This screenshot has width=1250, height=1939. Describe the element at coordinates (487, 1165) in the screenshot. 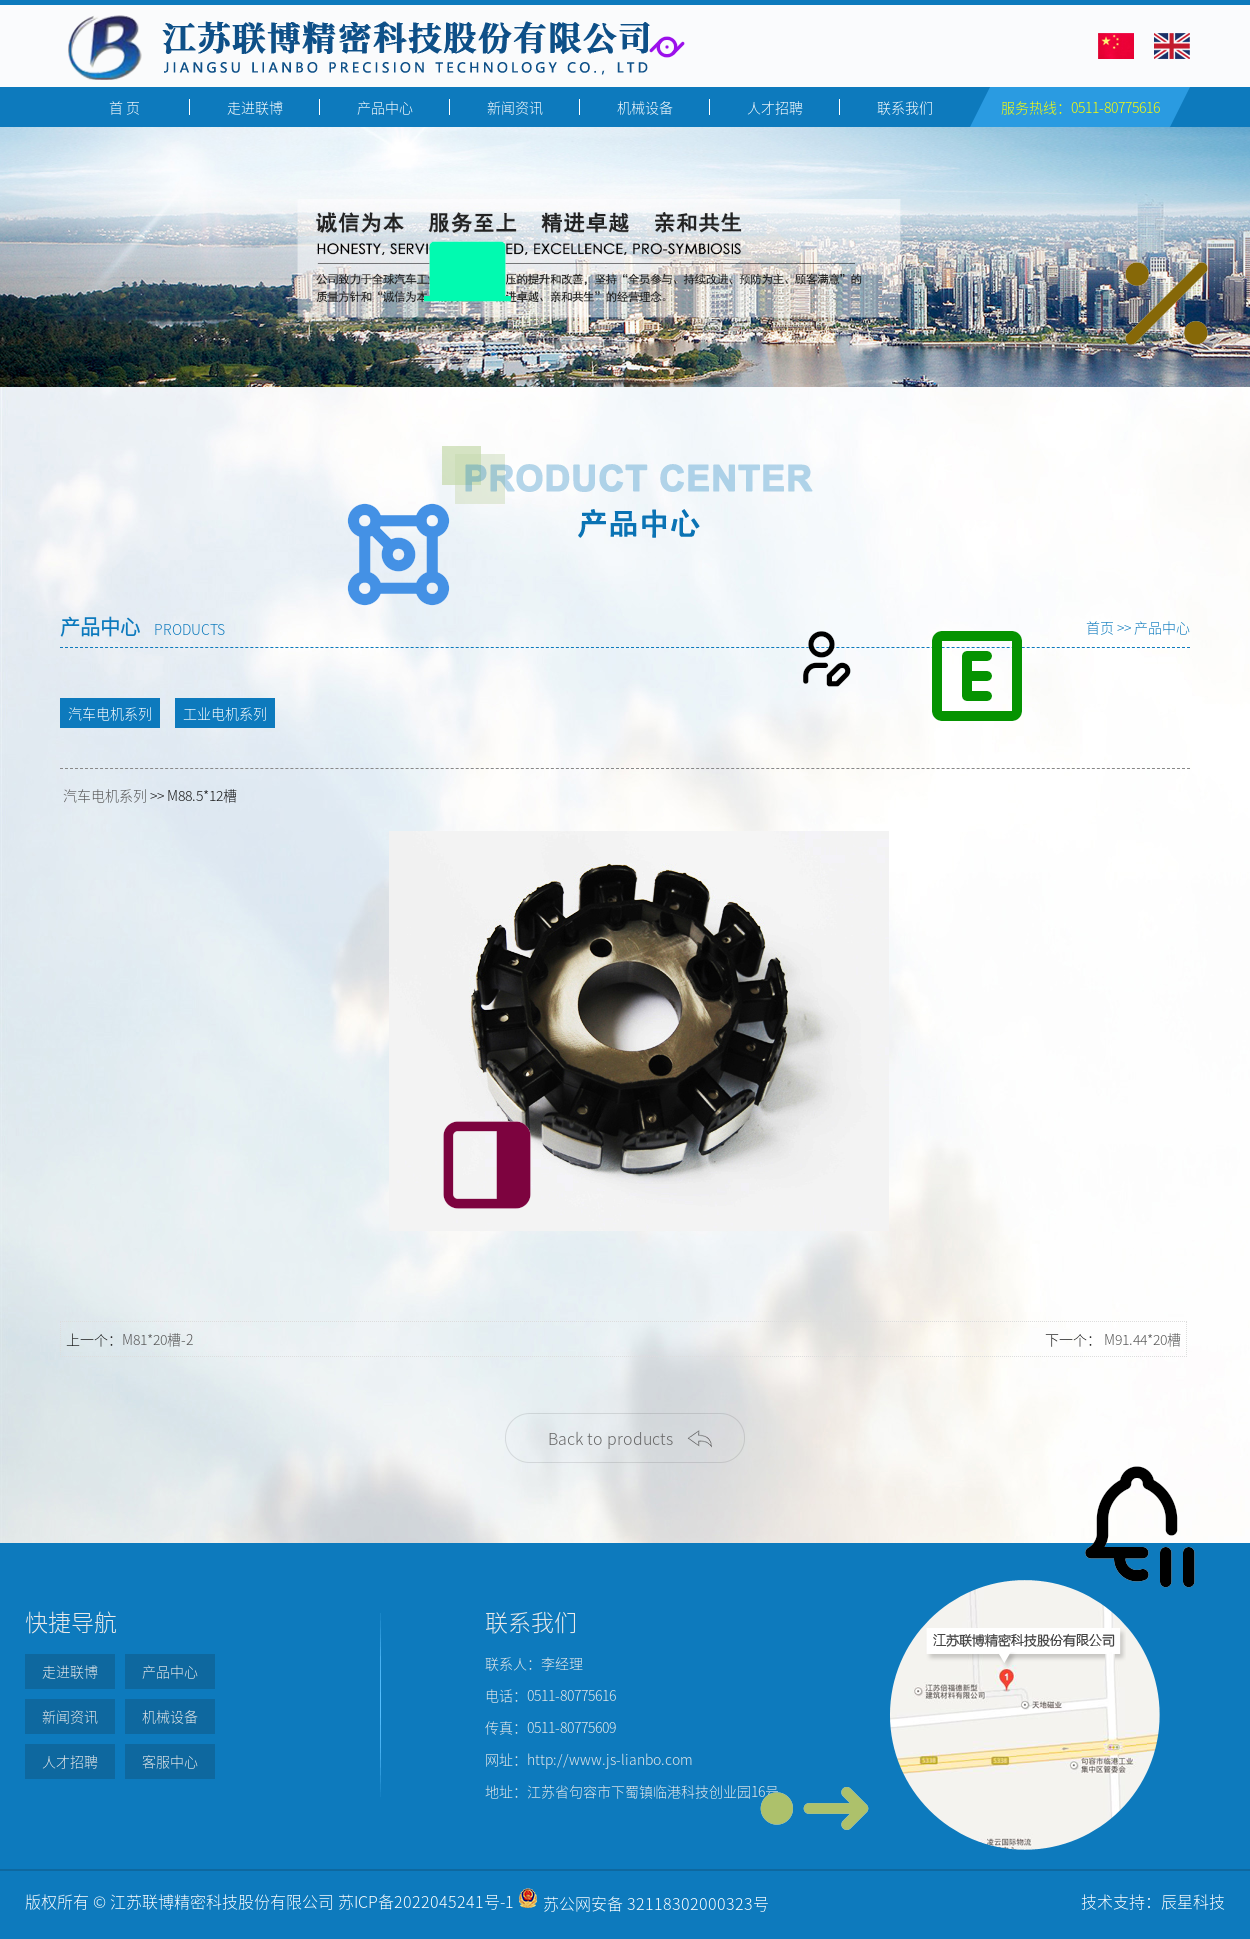

I see `toggle right sidebar panel` at that location.